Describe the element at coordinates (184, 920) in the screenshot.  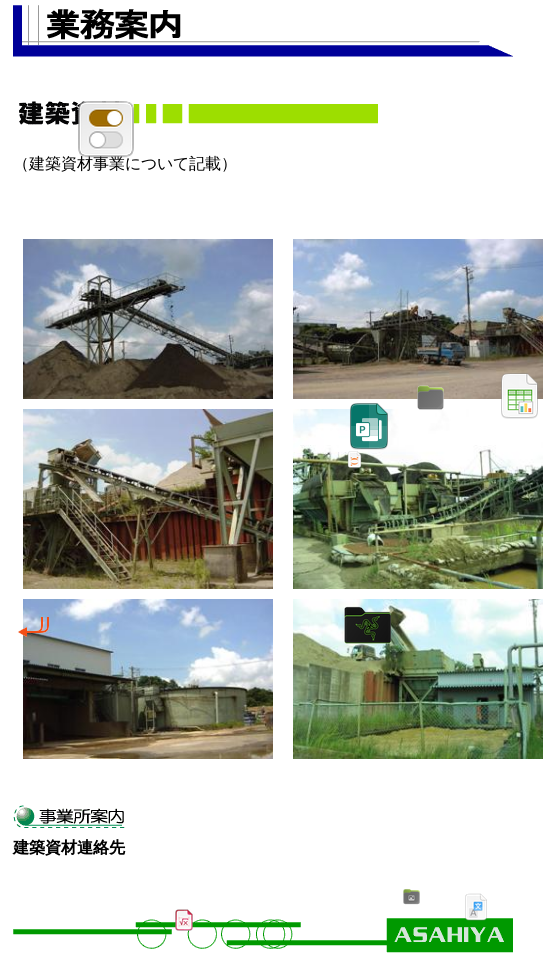
I see `libreoffice math formula file` at that location.